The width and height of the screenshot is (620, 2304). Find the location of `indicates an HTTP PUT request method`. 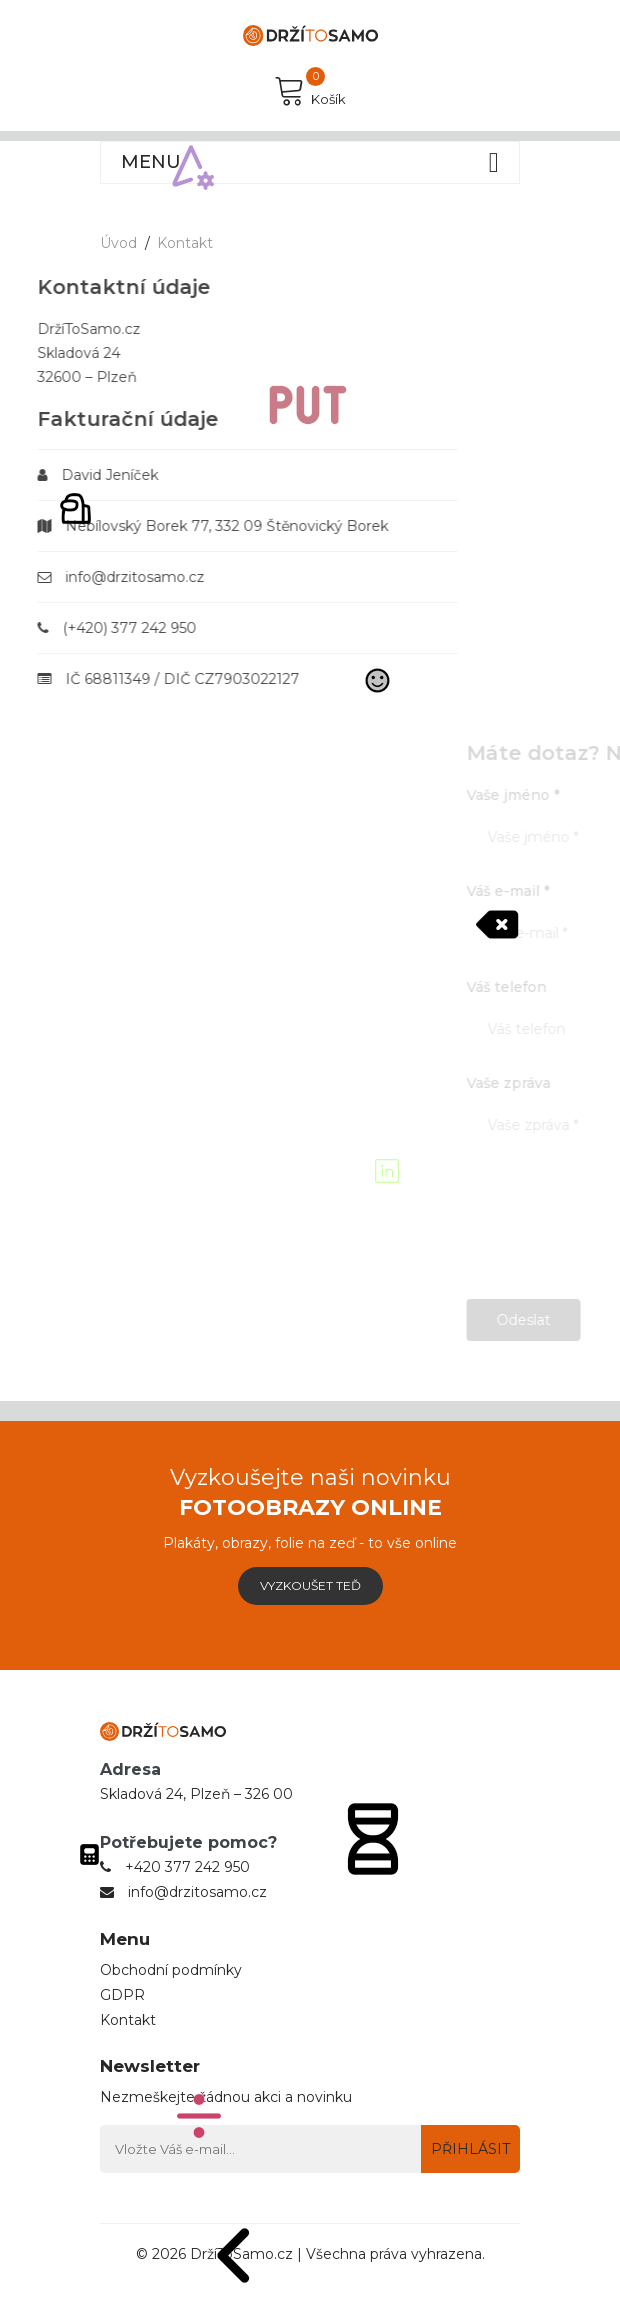

indicates an HTTP PUT request method is located at coordinates (308, 405).